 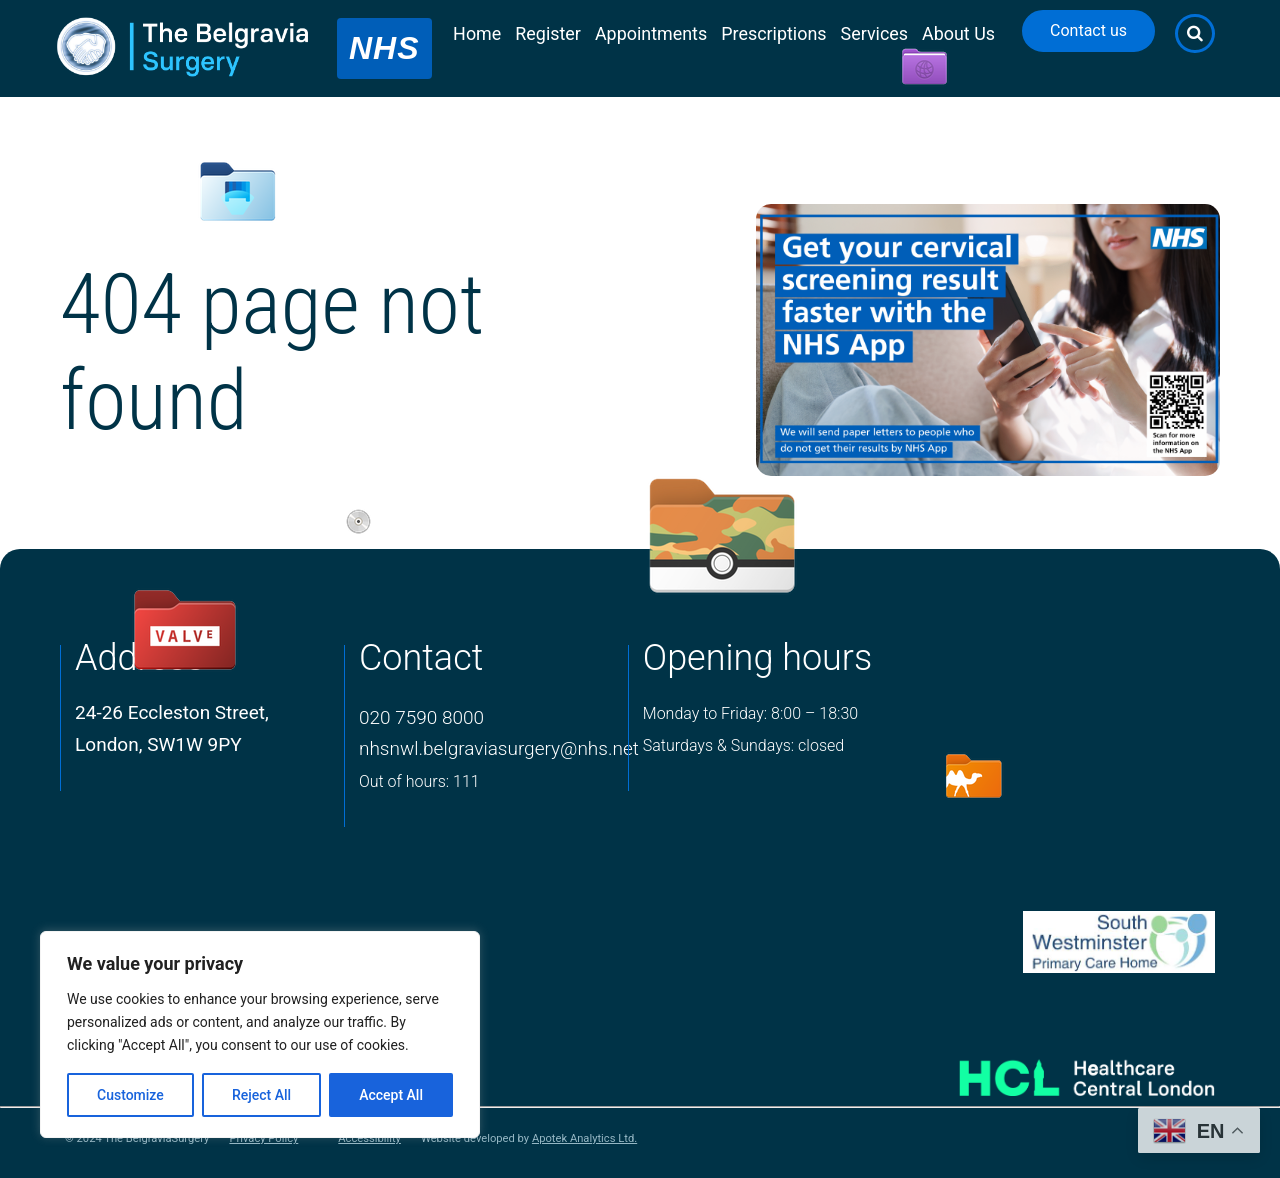 I want to click on indicates a CD-R or recordable disc drive, so click(x=358, y=521).